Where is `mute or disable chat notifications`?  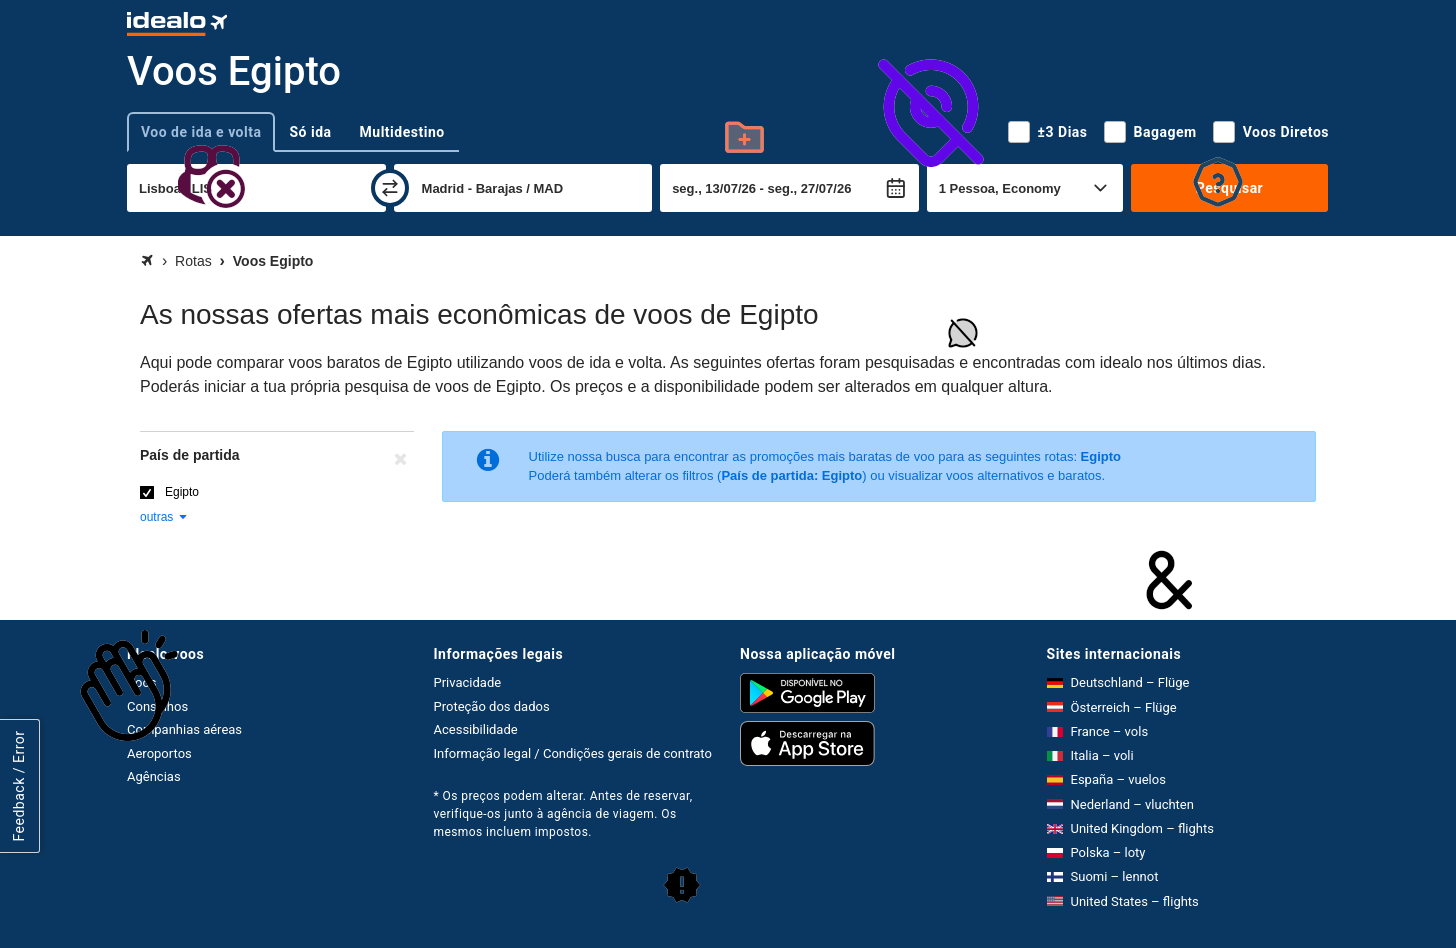
mute or disable chat notifications is located at coordinates (963, 333).